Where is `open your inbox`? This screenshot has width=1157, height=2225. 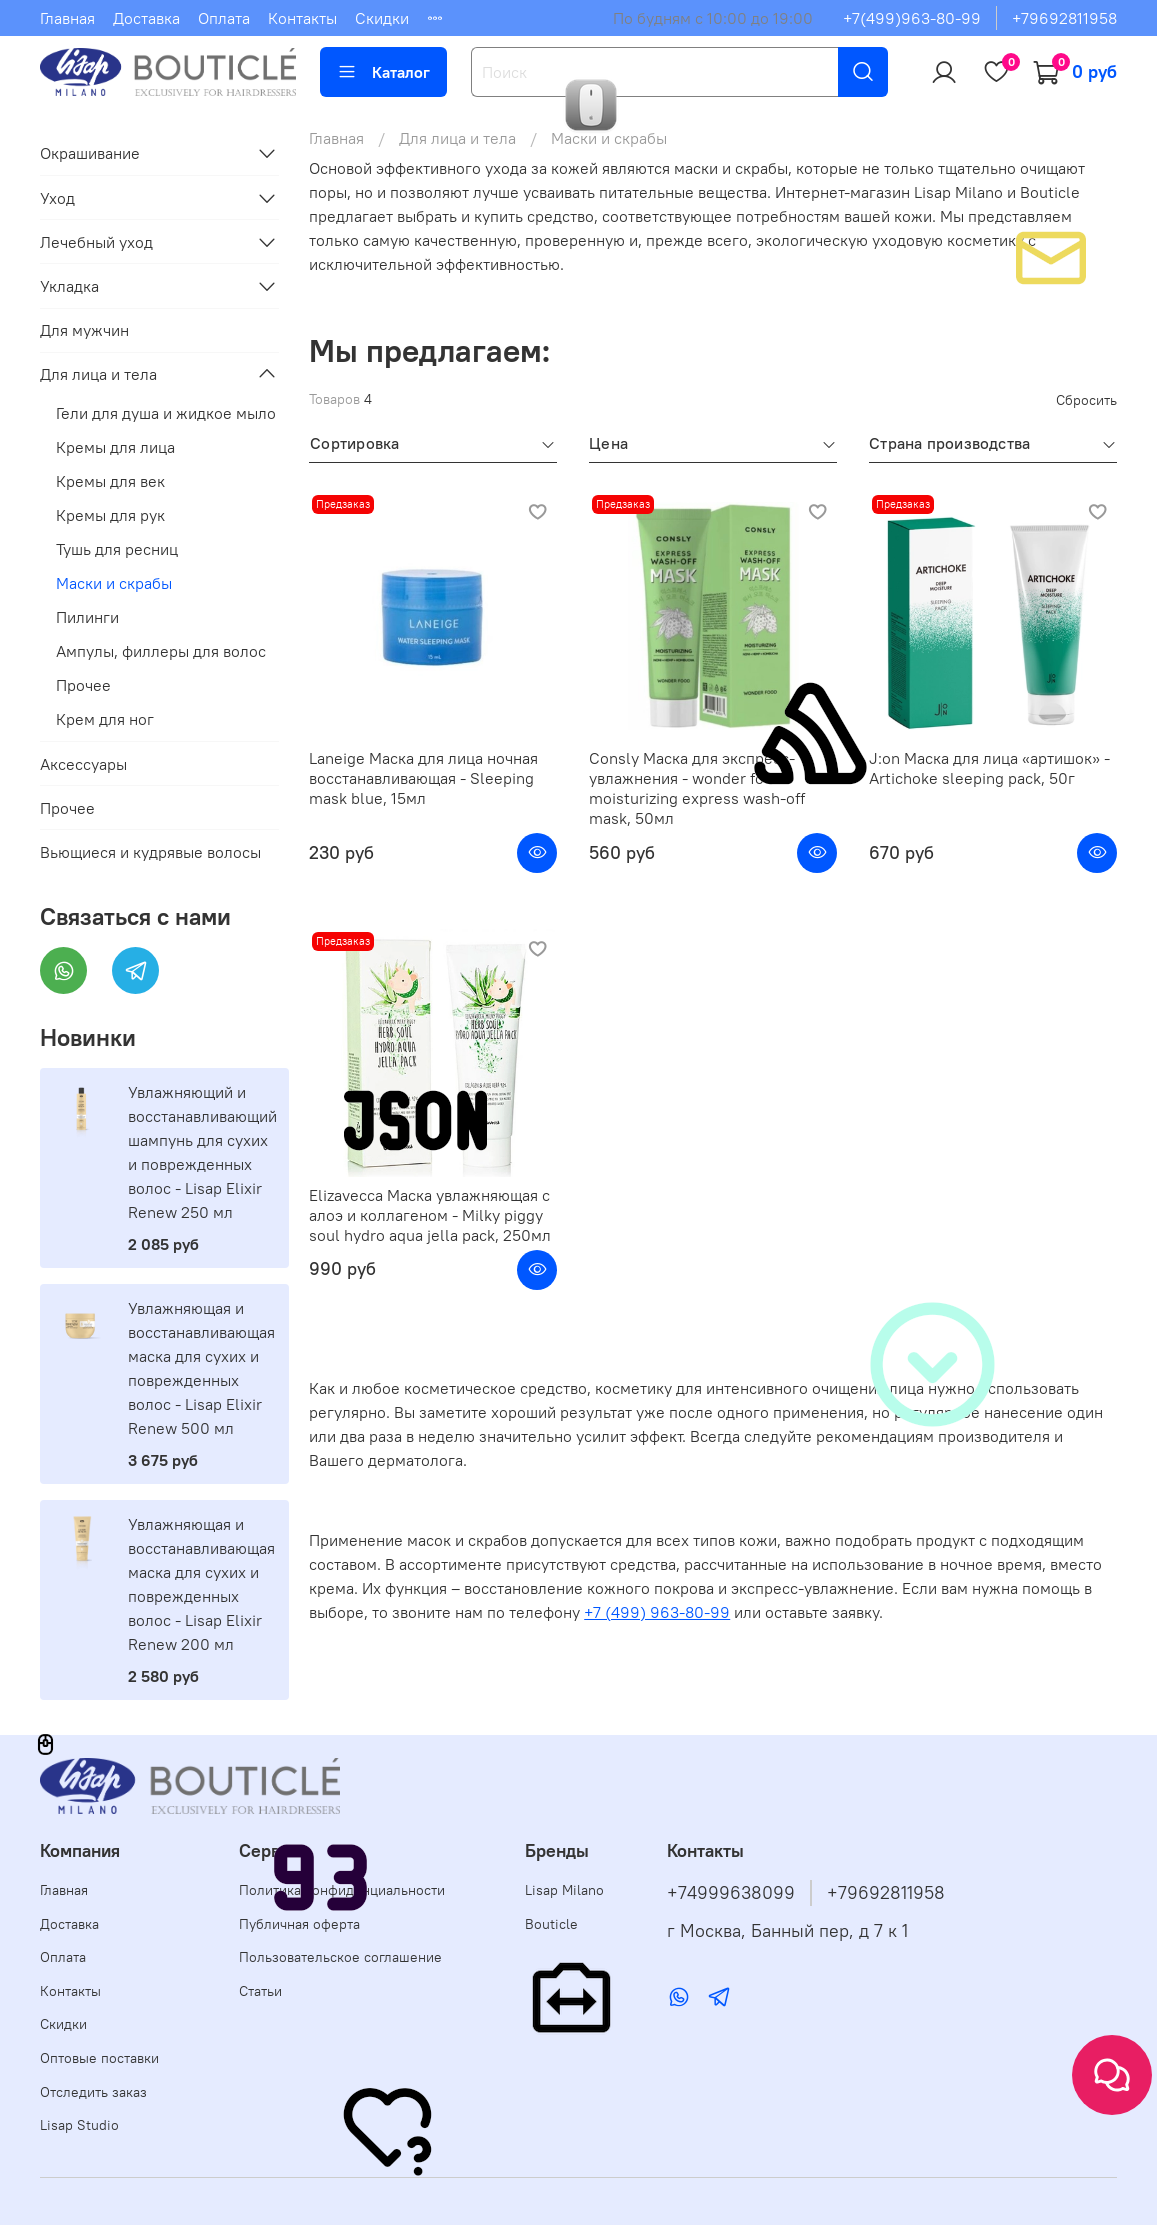
open your inbox is located at coordinates (1051, 258).